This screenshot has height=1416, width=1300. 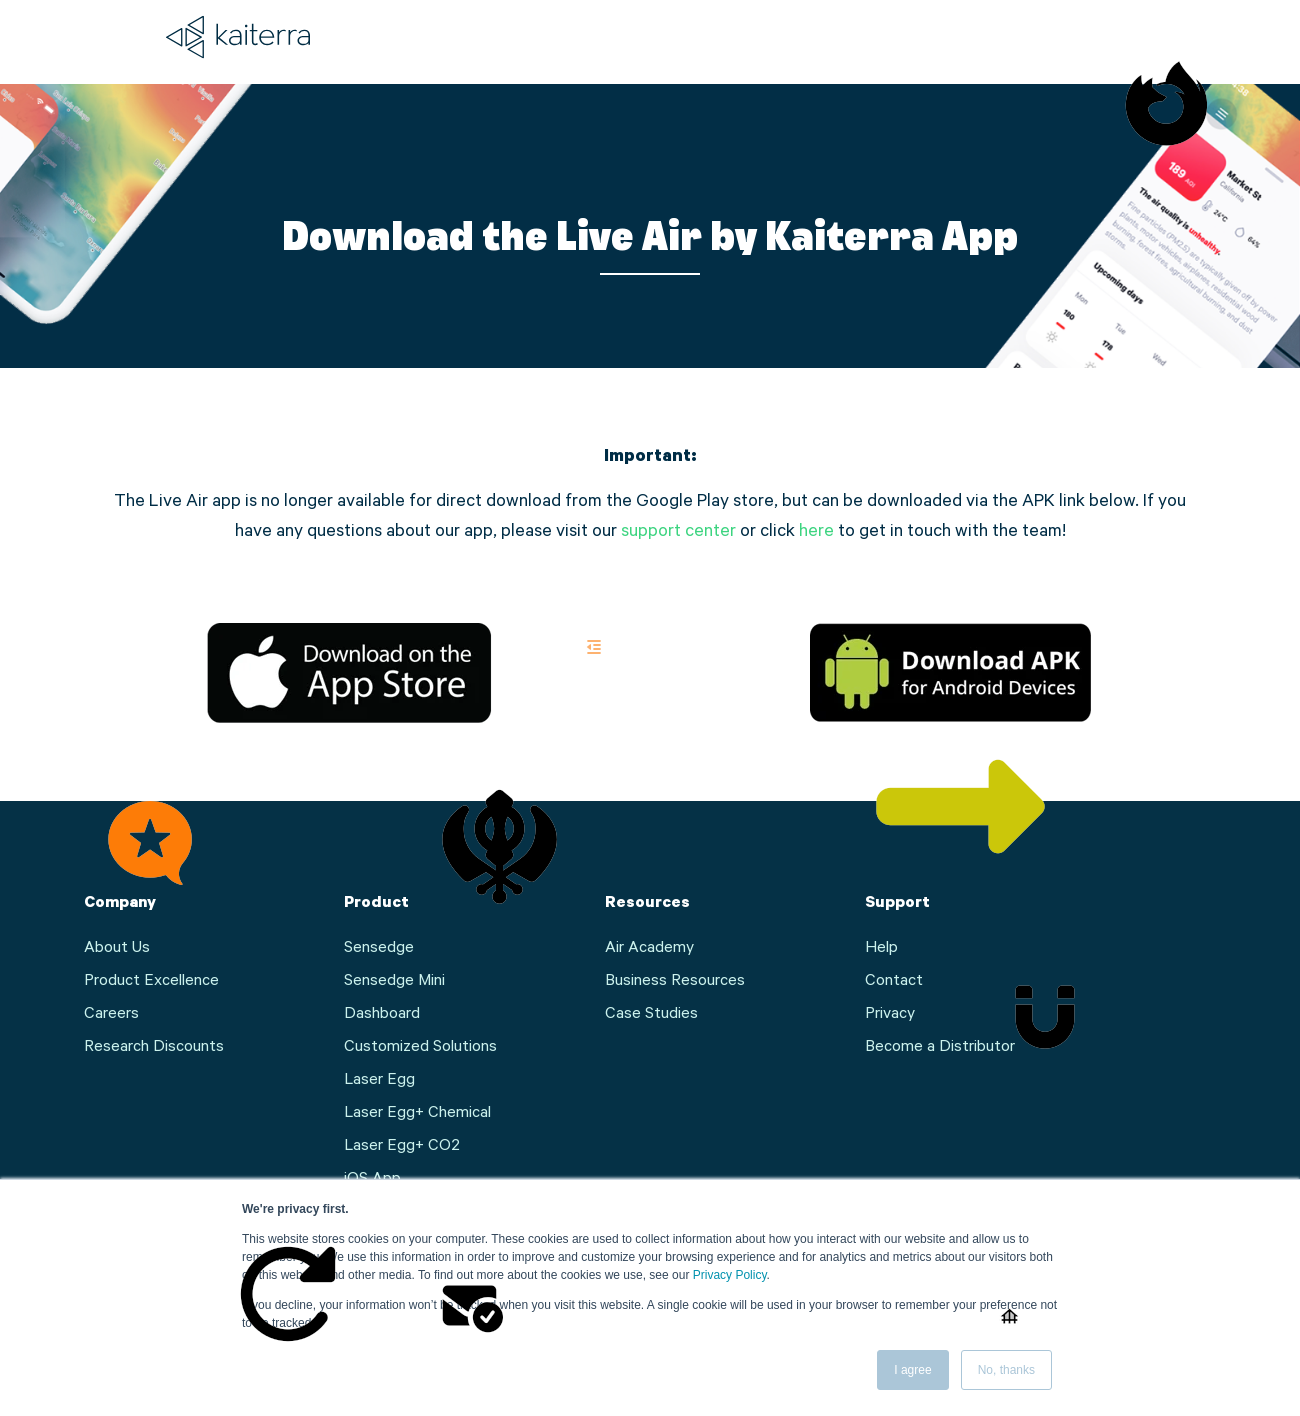 I want to click on micro.blog social platform logo, so click(x=150, y=843).